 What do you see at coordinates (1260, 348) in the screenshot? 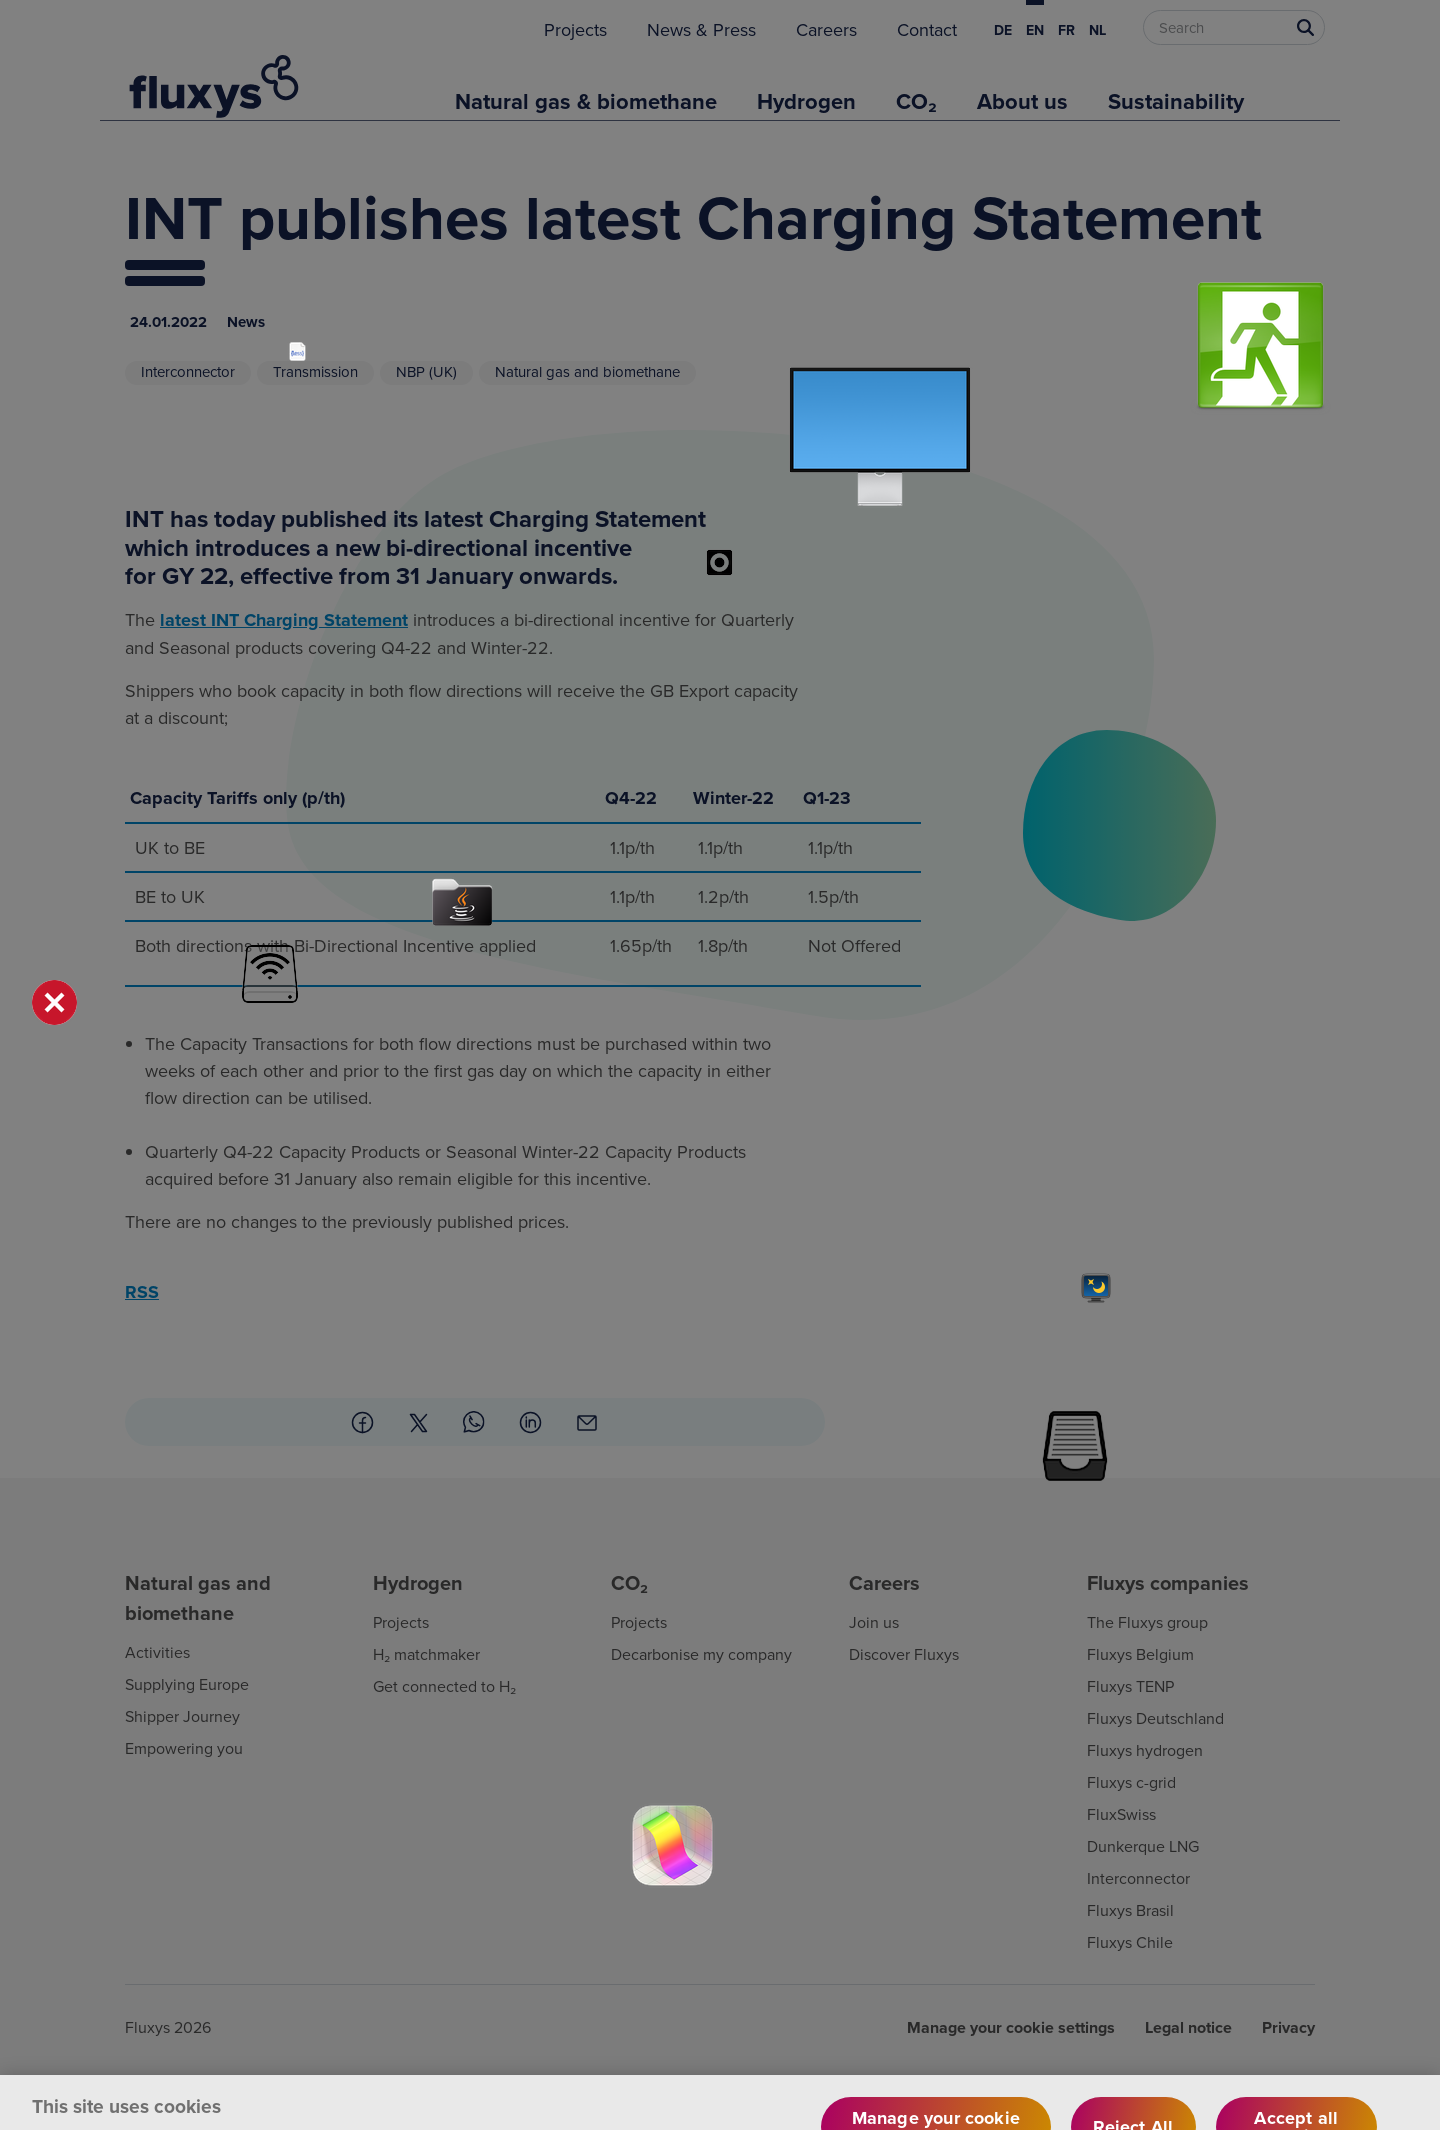
I see `log out of your account` at bounding box center [1260, 348].